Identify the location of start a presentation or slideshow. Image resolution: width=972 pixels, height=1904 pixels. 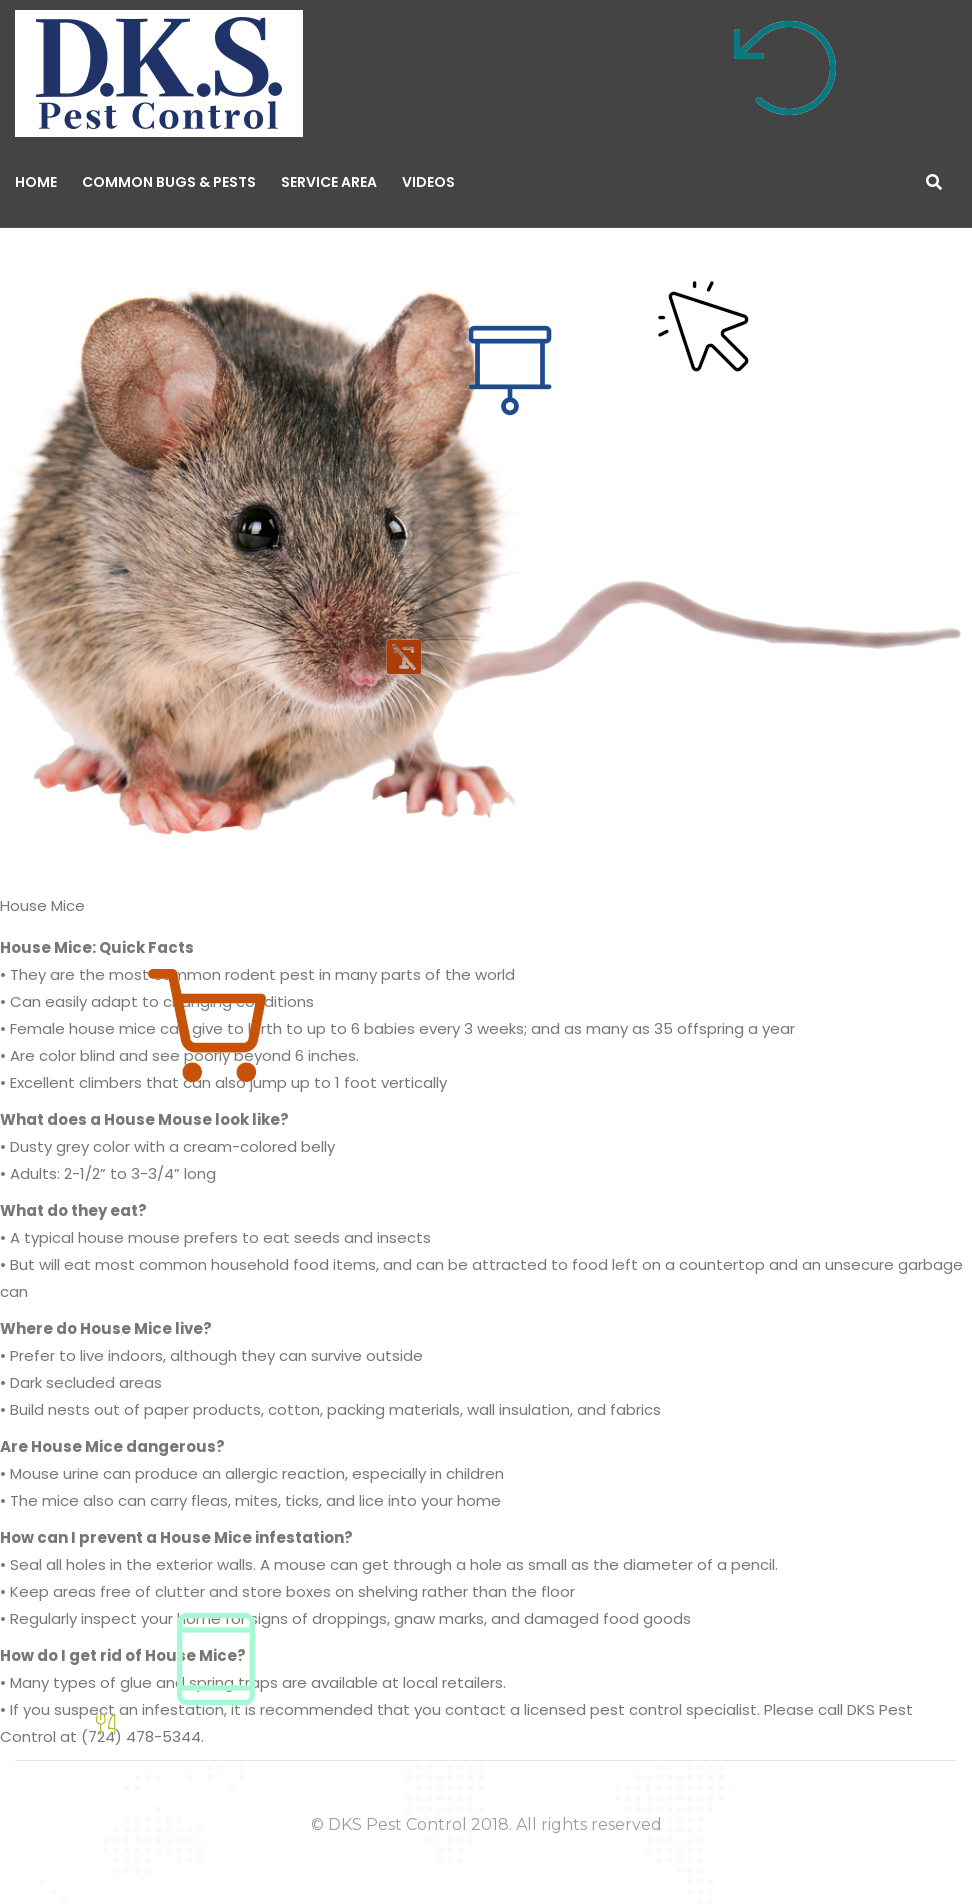
(510, 364).